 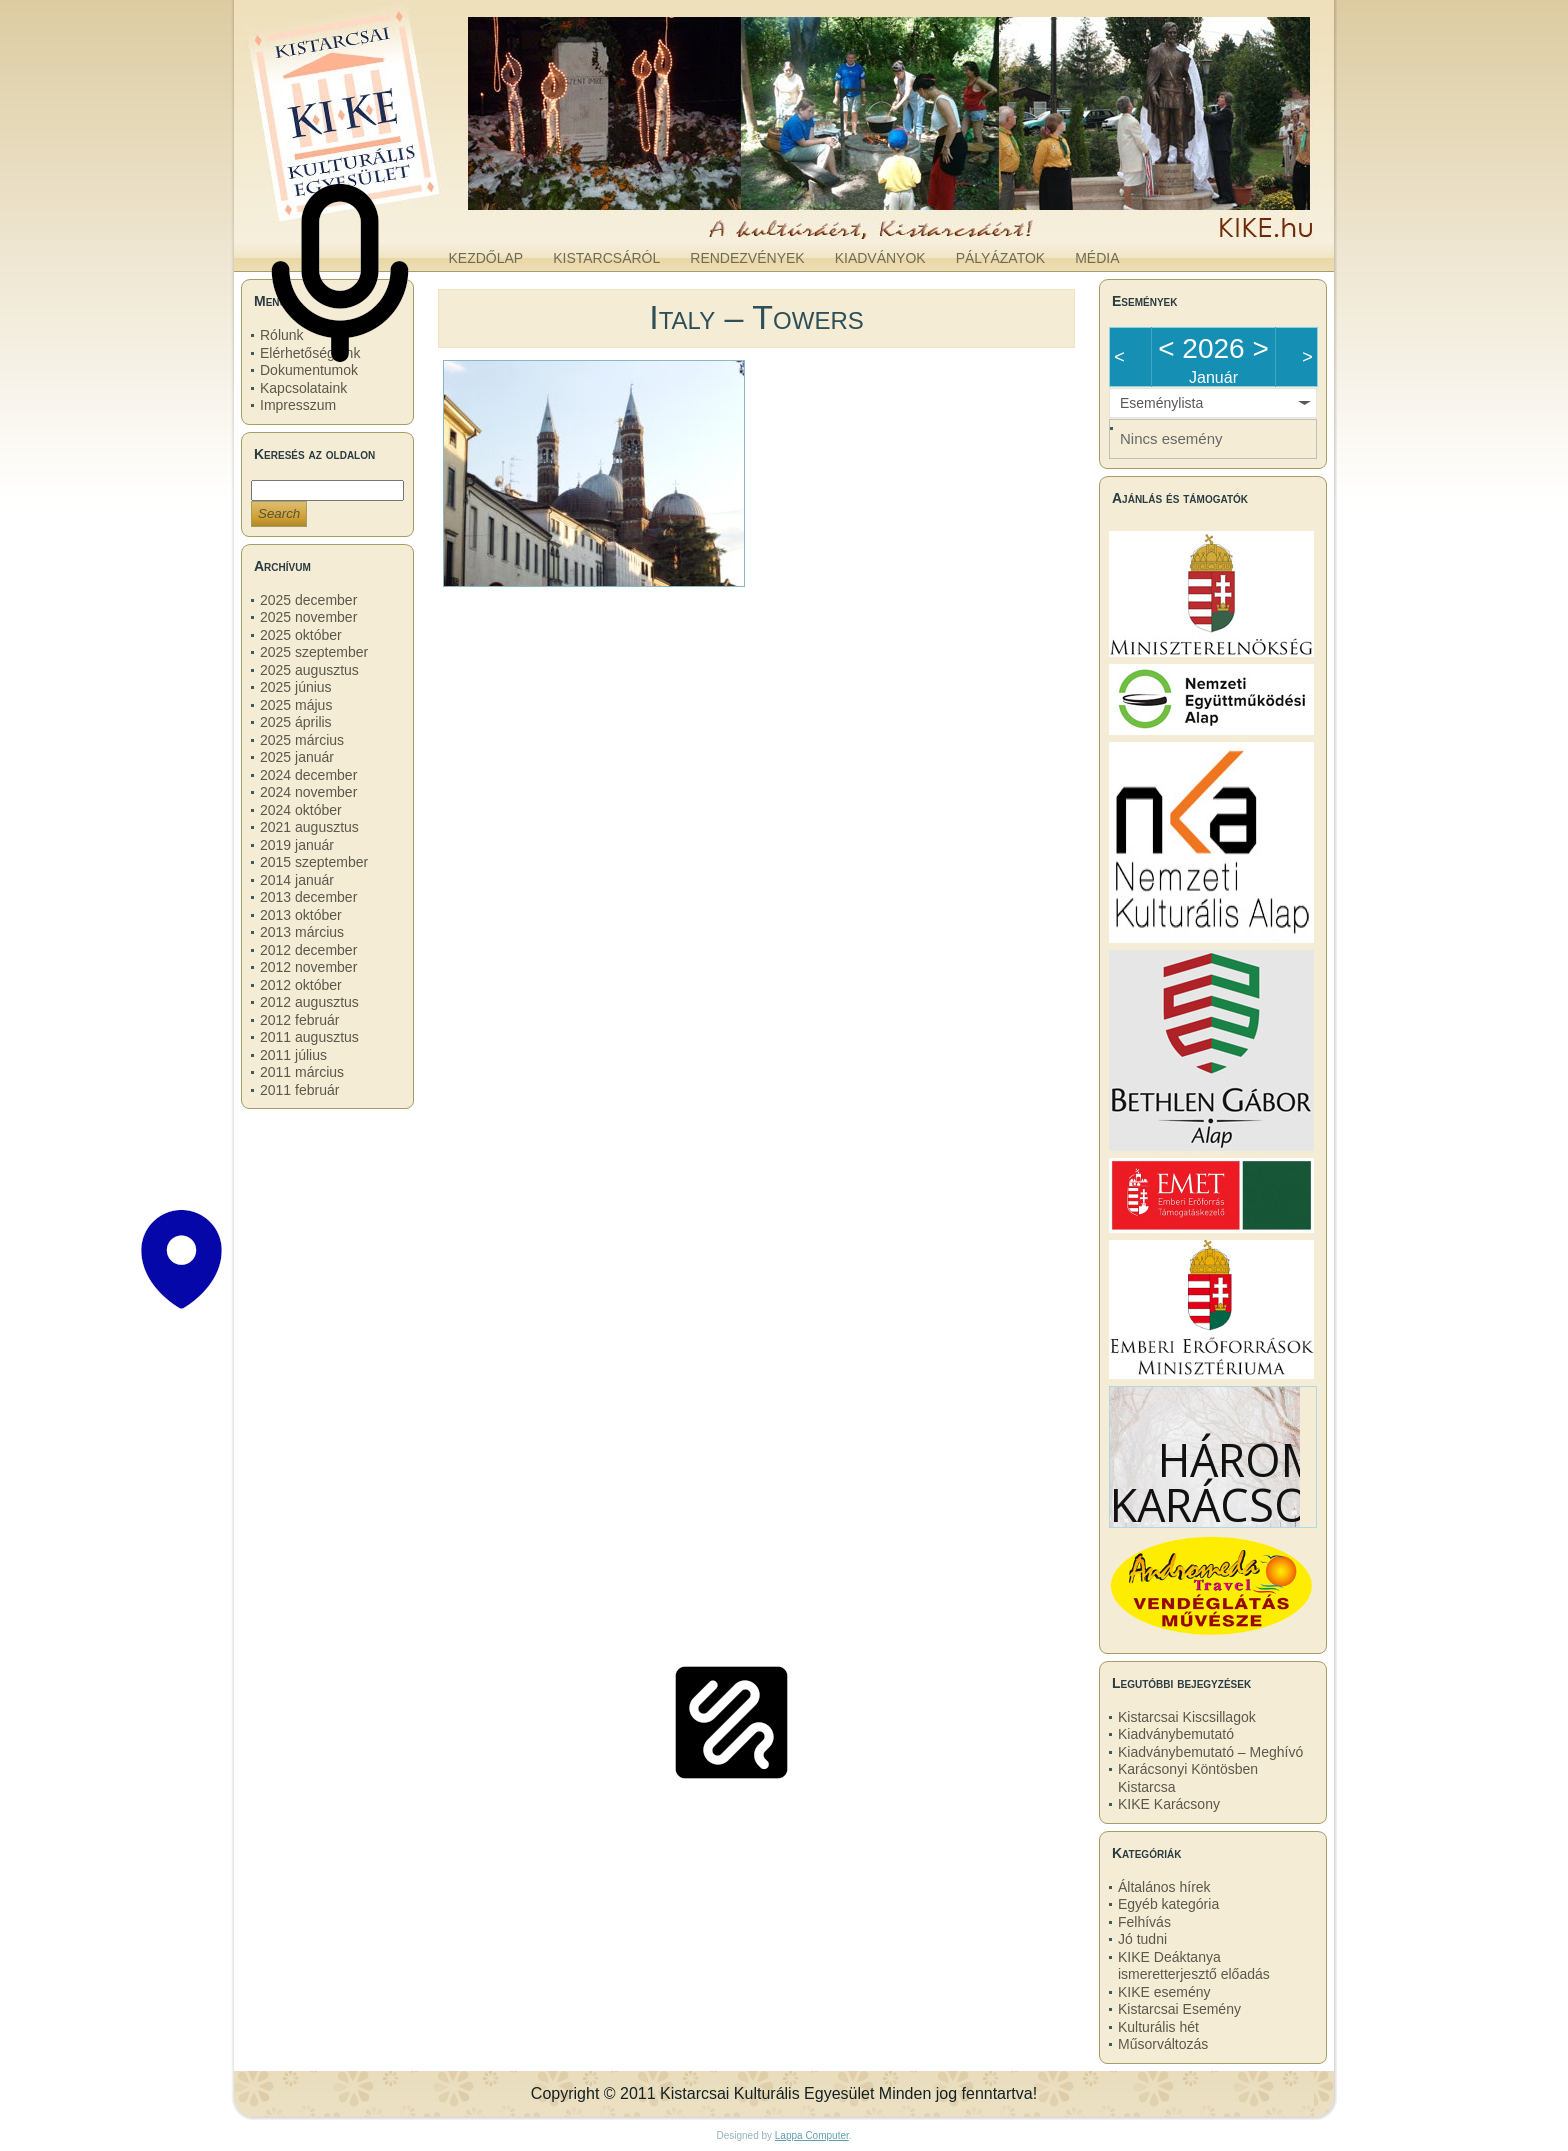 What do you see at coordinates (181, 1257) in the screenshot?
I see `view location on map` at bounding box center [181, 1257].